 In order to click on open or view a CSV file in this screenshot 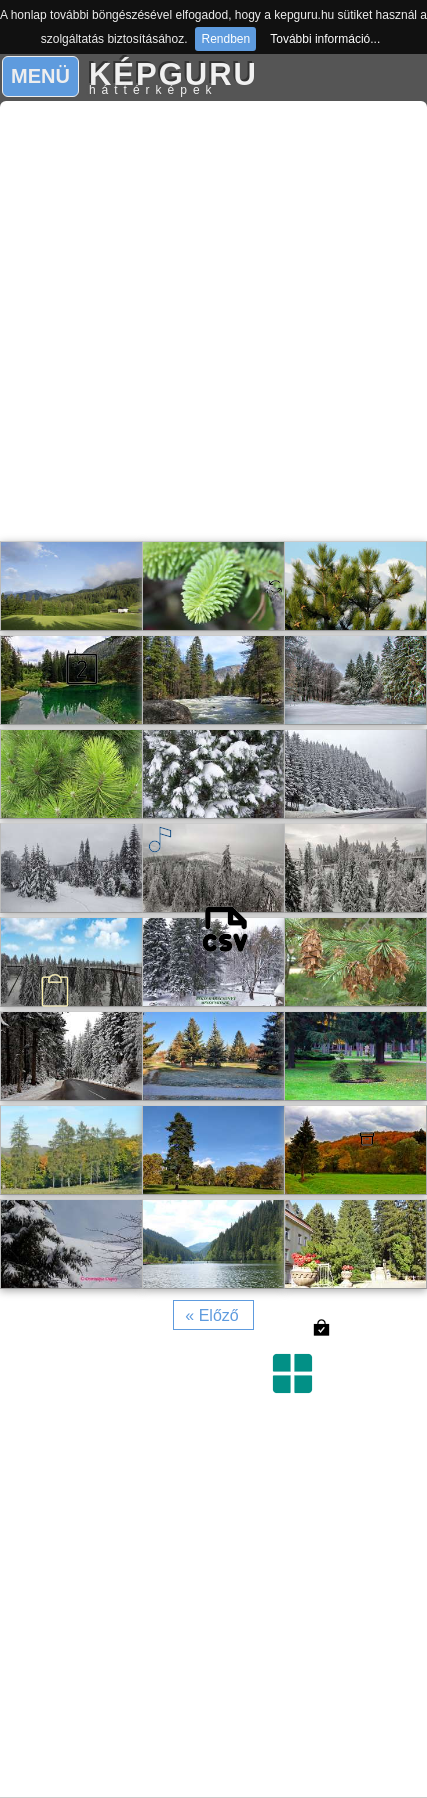, I will do `click(226, 931)`.